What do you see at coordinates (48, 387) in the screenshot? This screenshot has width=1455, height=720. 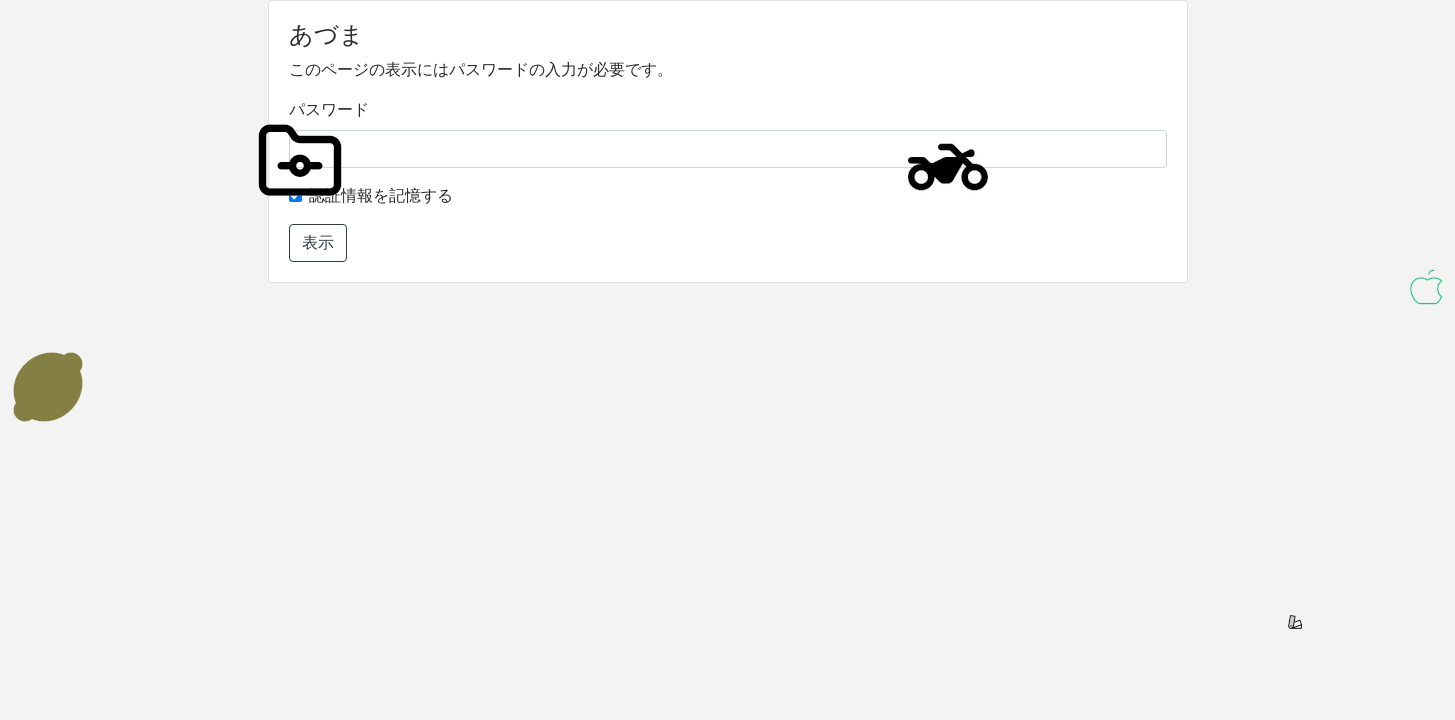 I see `indicates citrus or lemon flavor` at bounding box center [48, 387].